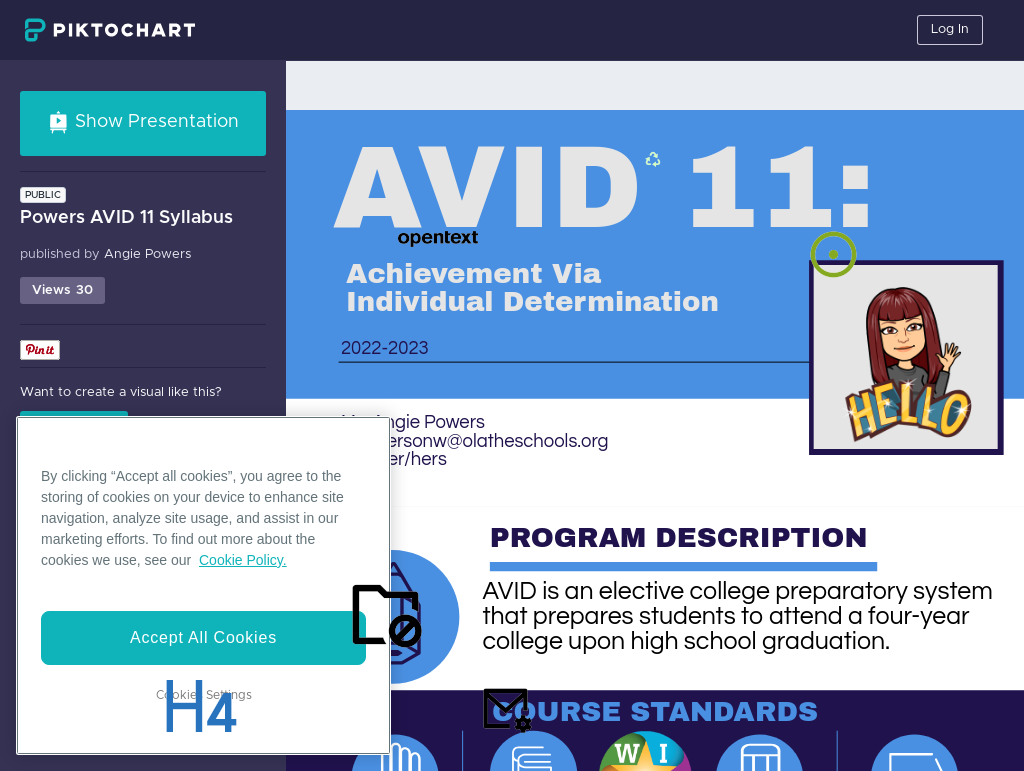  What do you see at coordinates (653, 159) in the screenshot?
I see `indicates recyclable or eco-friendly content` at bounding box center [653, 159].